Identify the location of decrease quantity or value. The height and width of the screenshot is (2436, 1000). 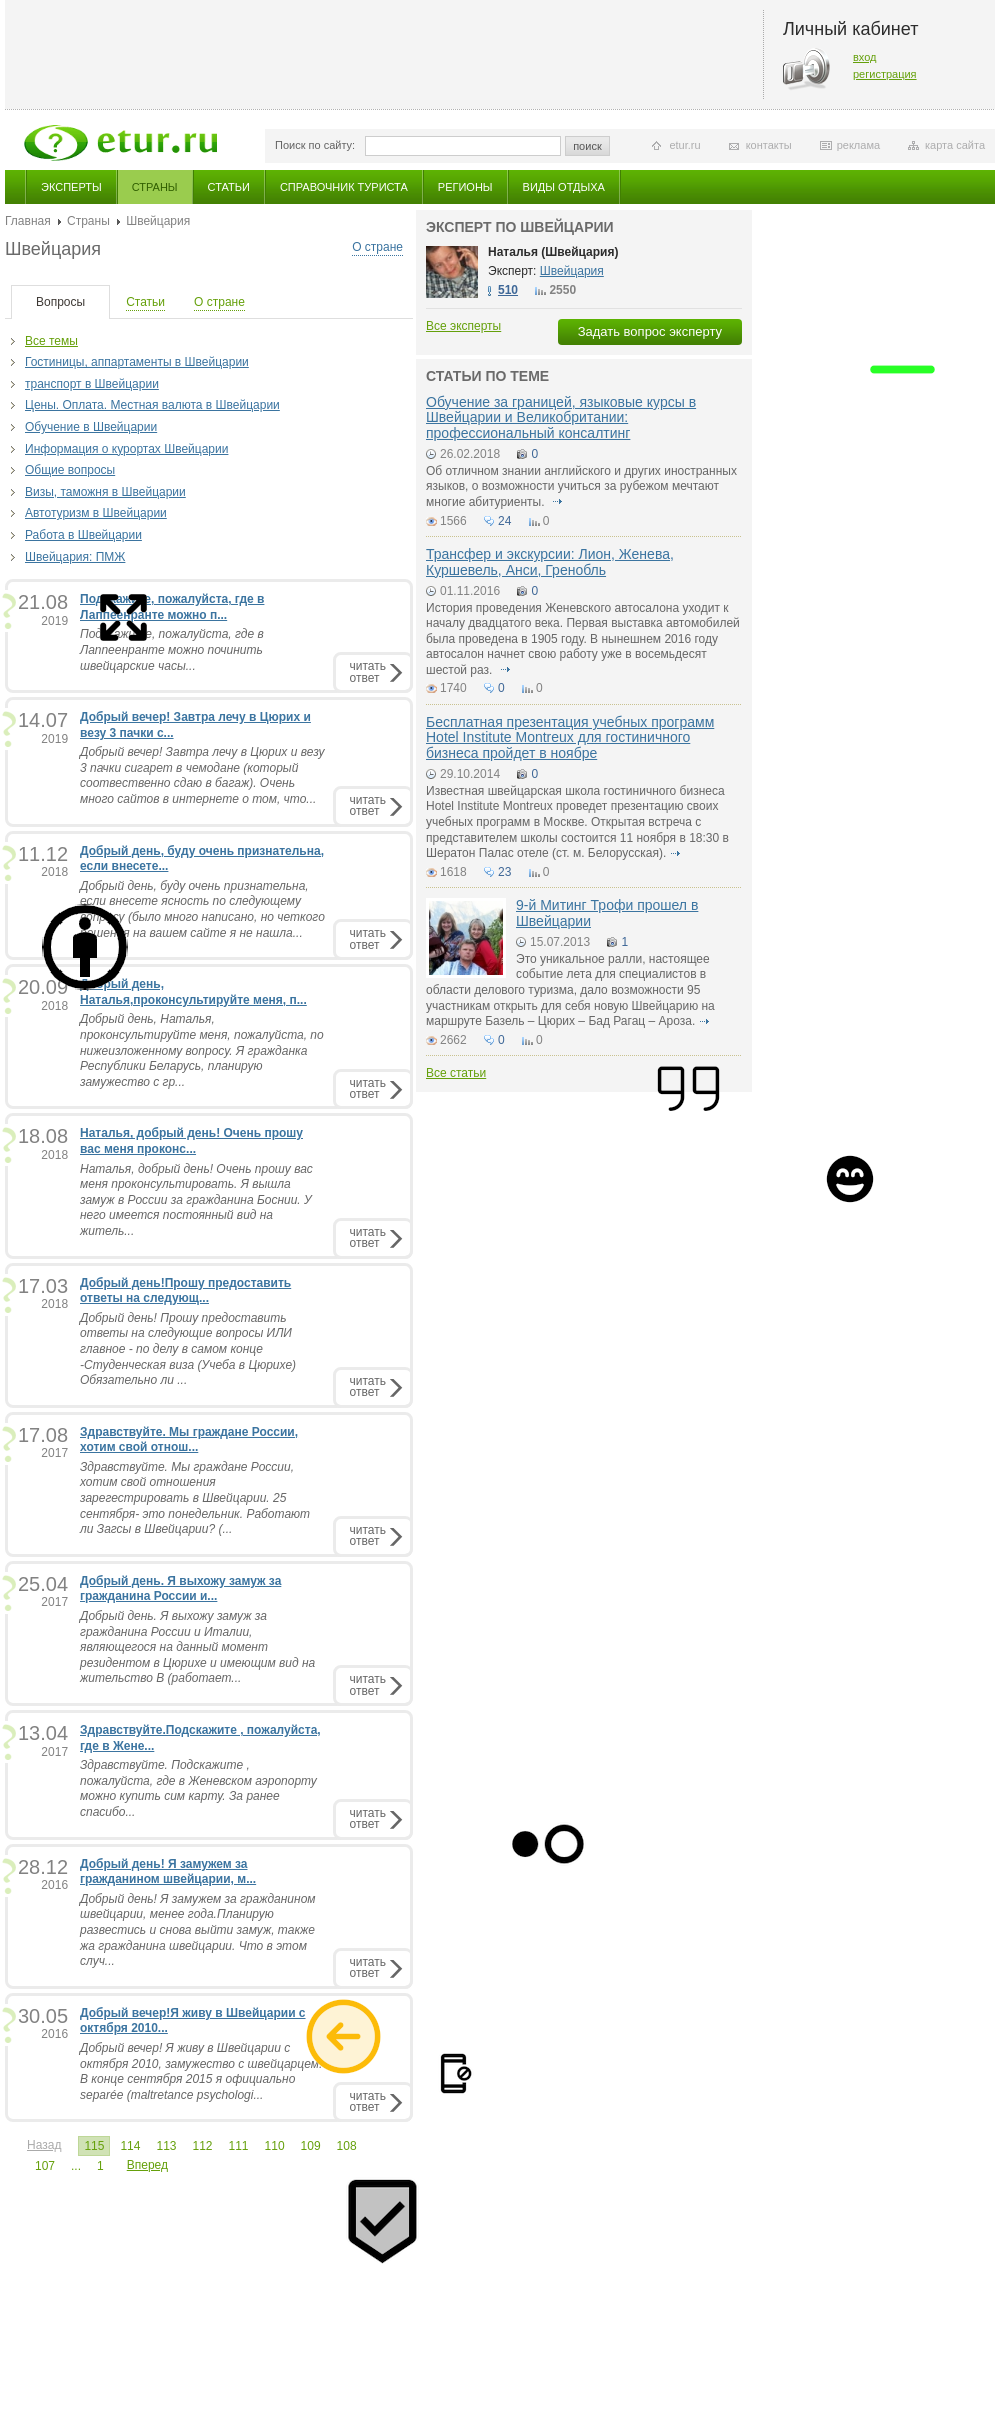
(902, 369).